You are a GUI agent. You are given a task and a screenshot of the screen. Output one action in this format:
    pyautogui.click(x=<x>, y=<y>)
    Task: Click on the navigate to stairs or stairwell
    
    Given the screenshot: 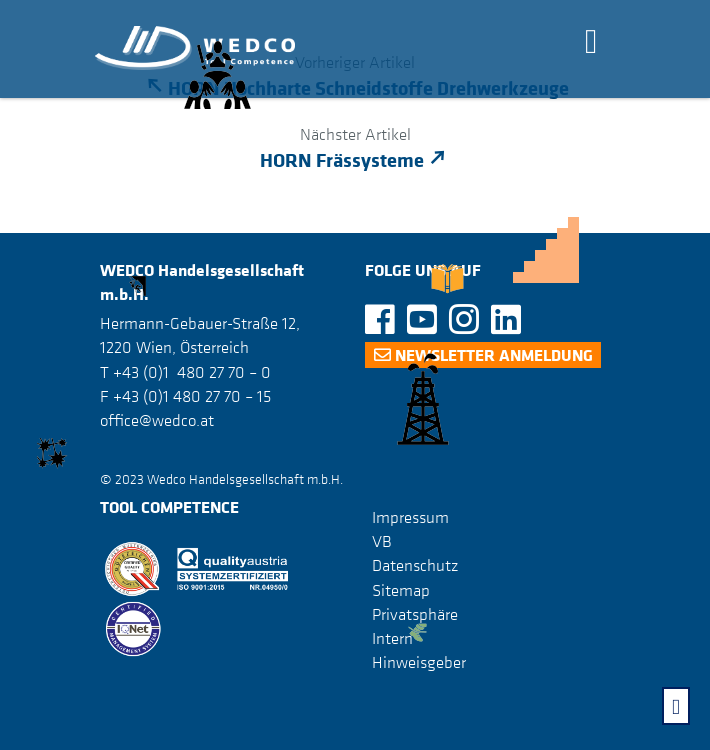 What is the action you would take?
    pyautogui.click(x=546, y=250)
    